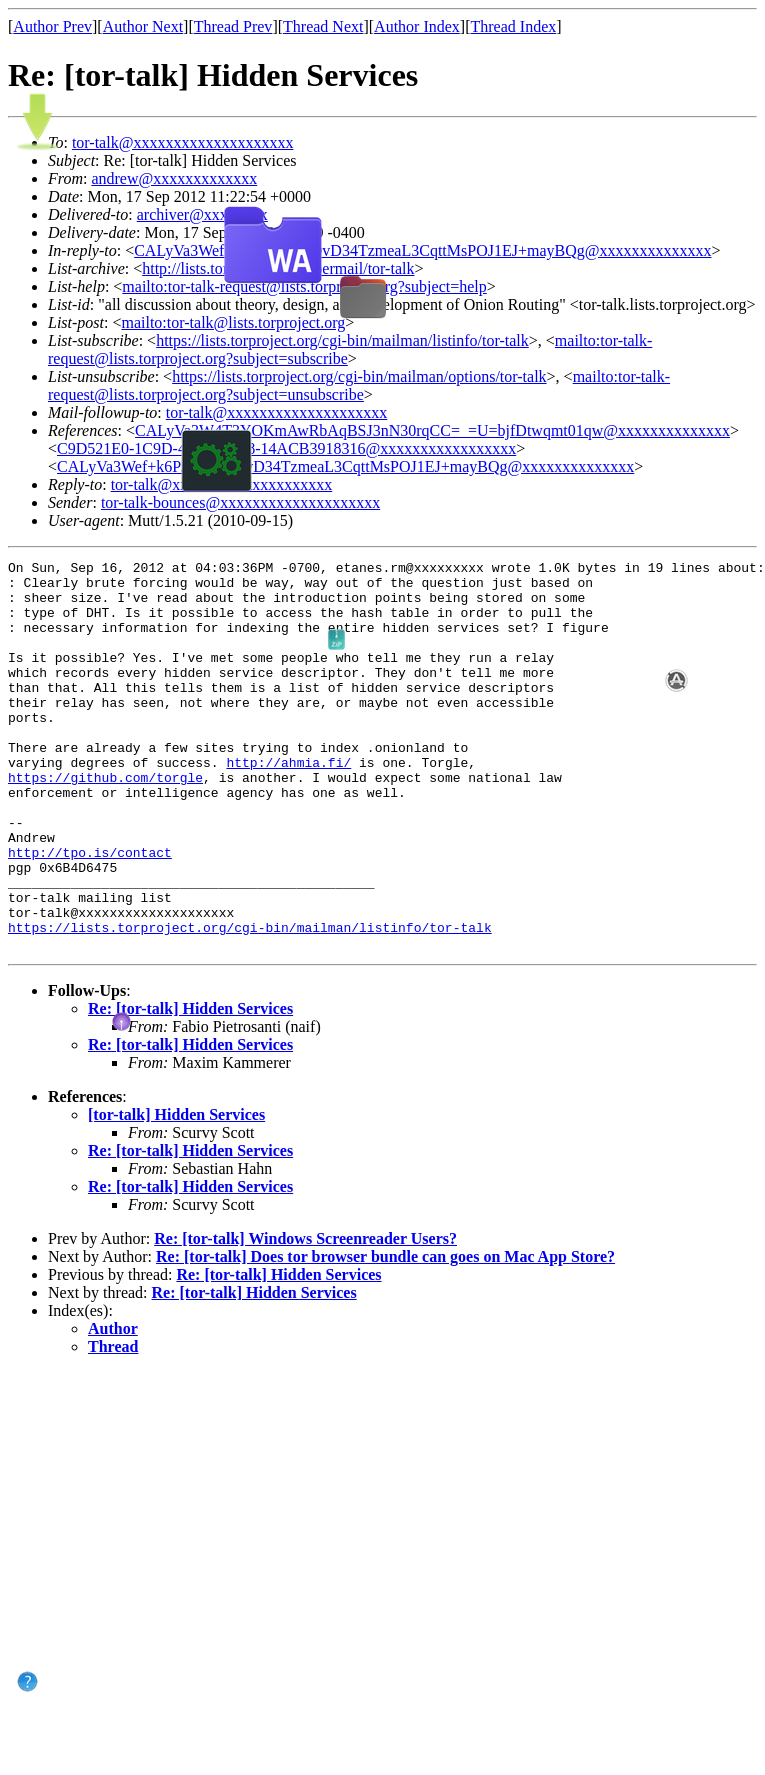  Describe the element at coordinates (121, 1021) in the screenshot. I see `open the podcasts app` at that location.